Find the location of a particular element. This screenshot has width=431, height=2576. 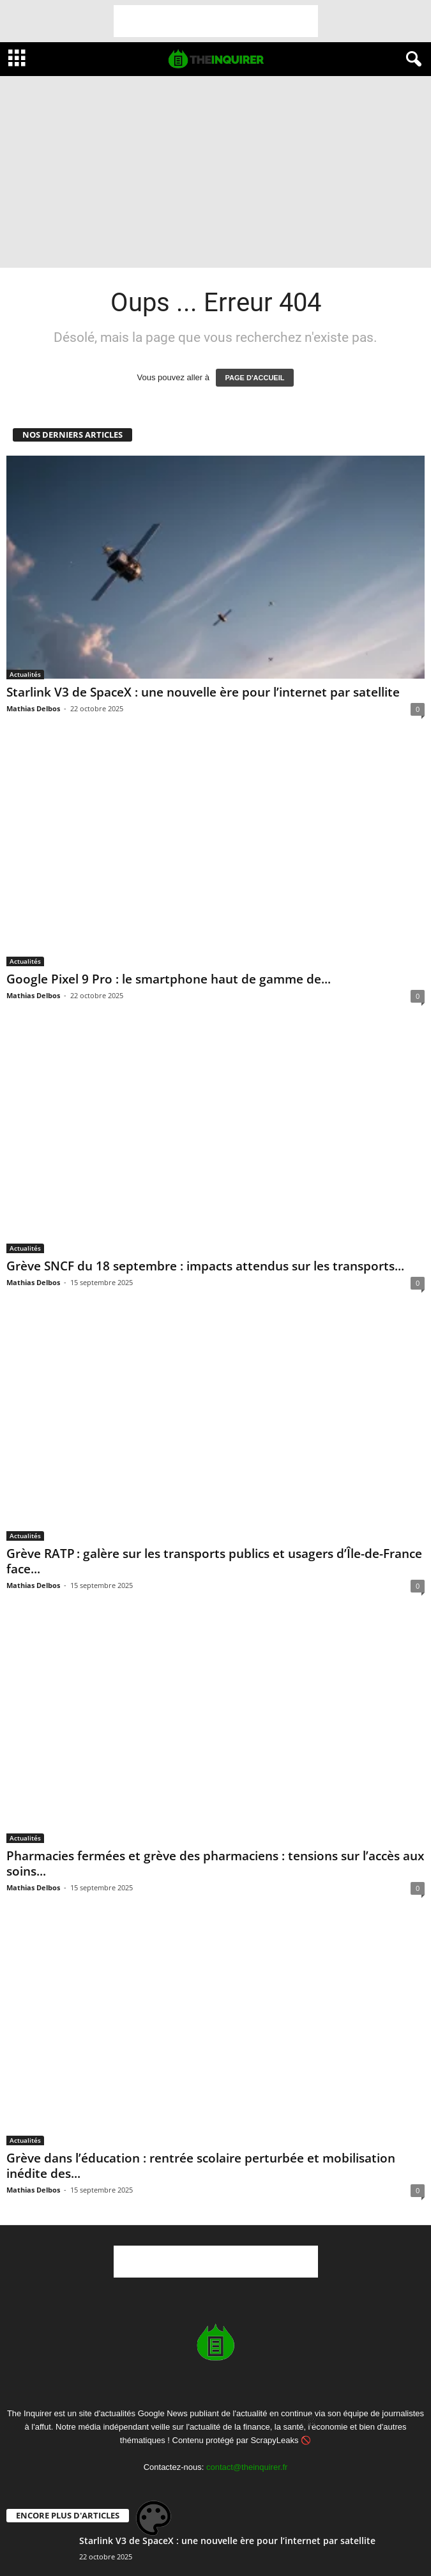

access color or theme customization options is located at coordinates (153, 2518).